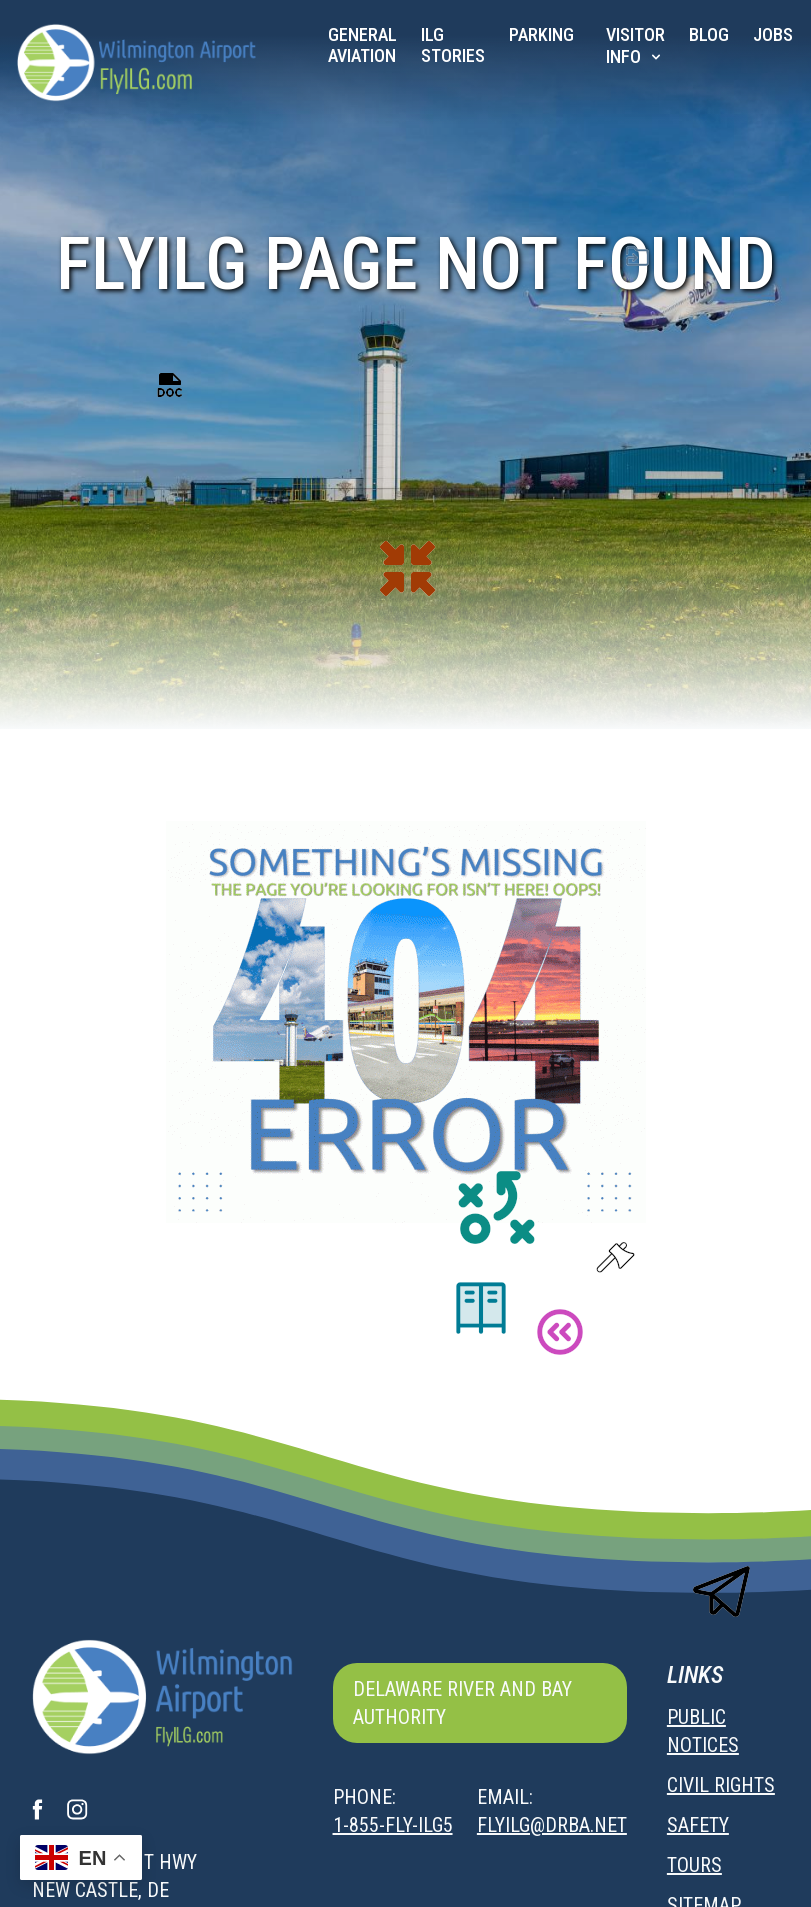 The image size is (811, 1907). What do you see at coordinates (615, 1258) in the screenshot?
I see `access woodcutting or crafting tools` at bounding box center [615, 1258].